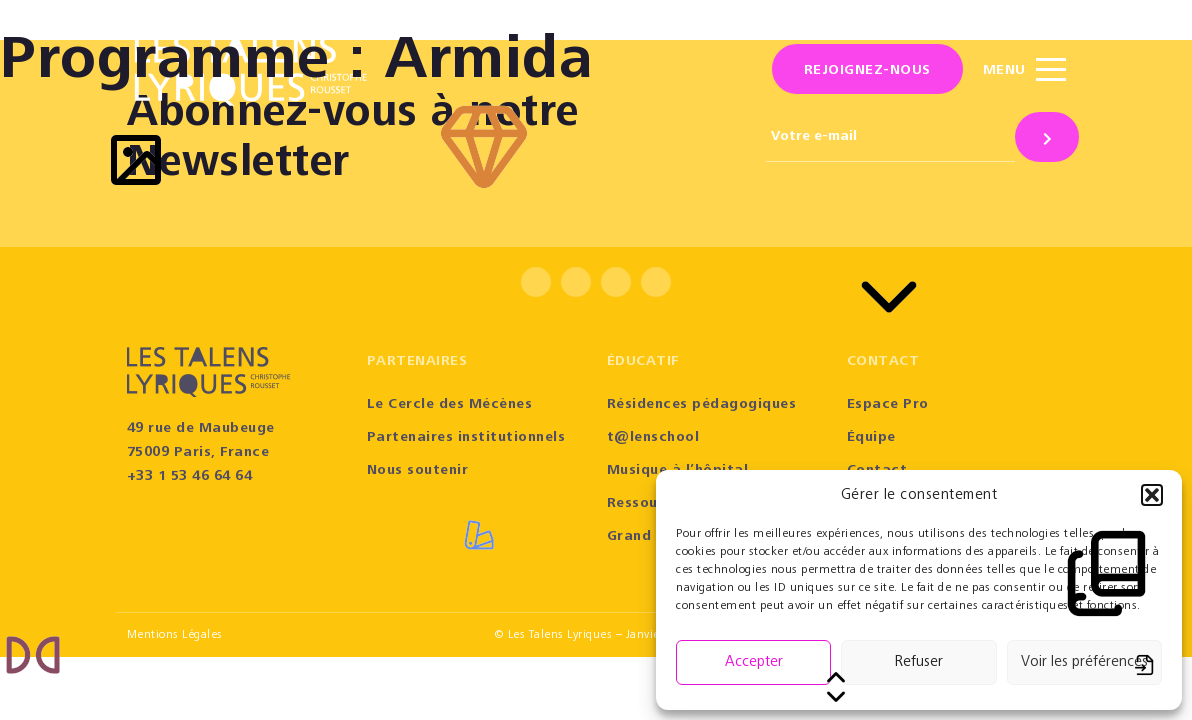  What do you see at coordinates (1145, 665) in the screenshot?
I see `import a file into the application` at bounding box center [1145, 665].